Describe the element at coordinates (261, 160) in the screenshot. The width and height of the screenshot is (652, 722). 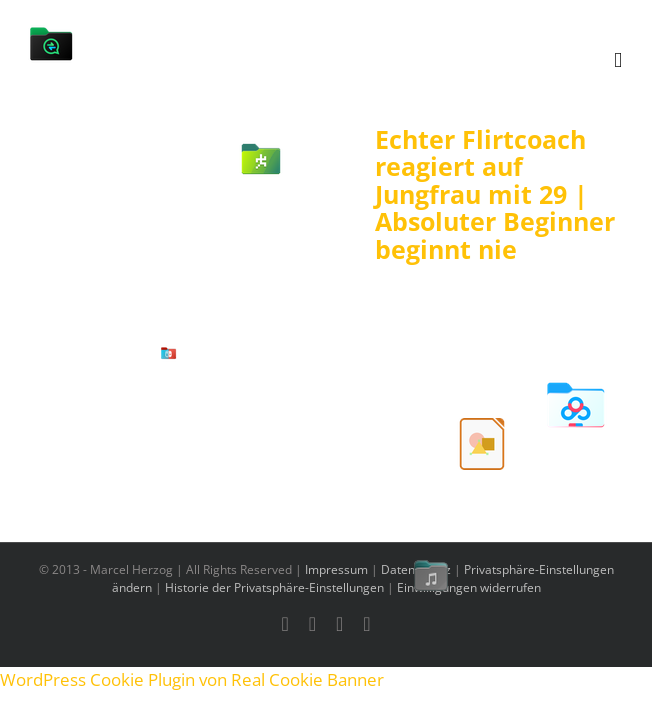
I see `open your GameJolt games folder` at that location.